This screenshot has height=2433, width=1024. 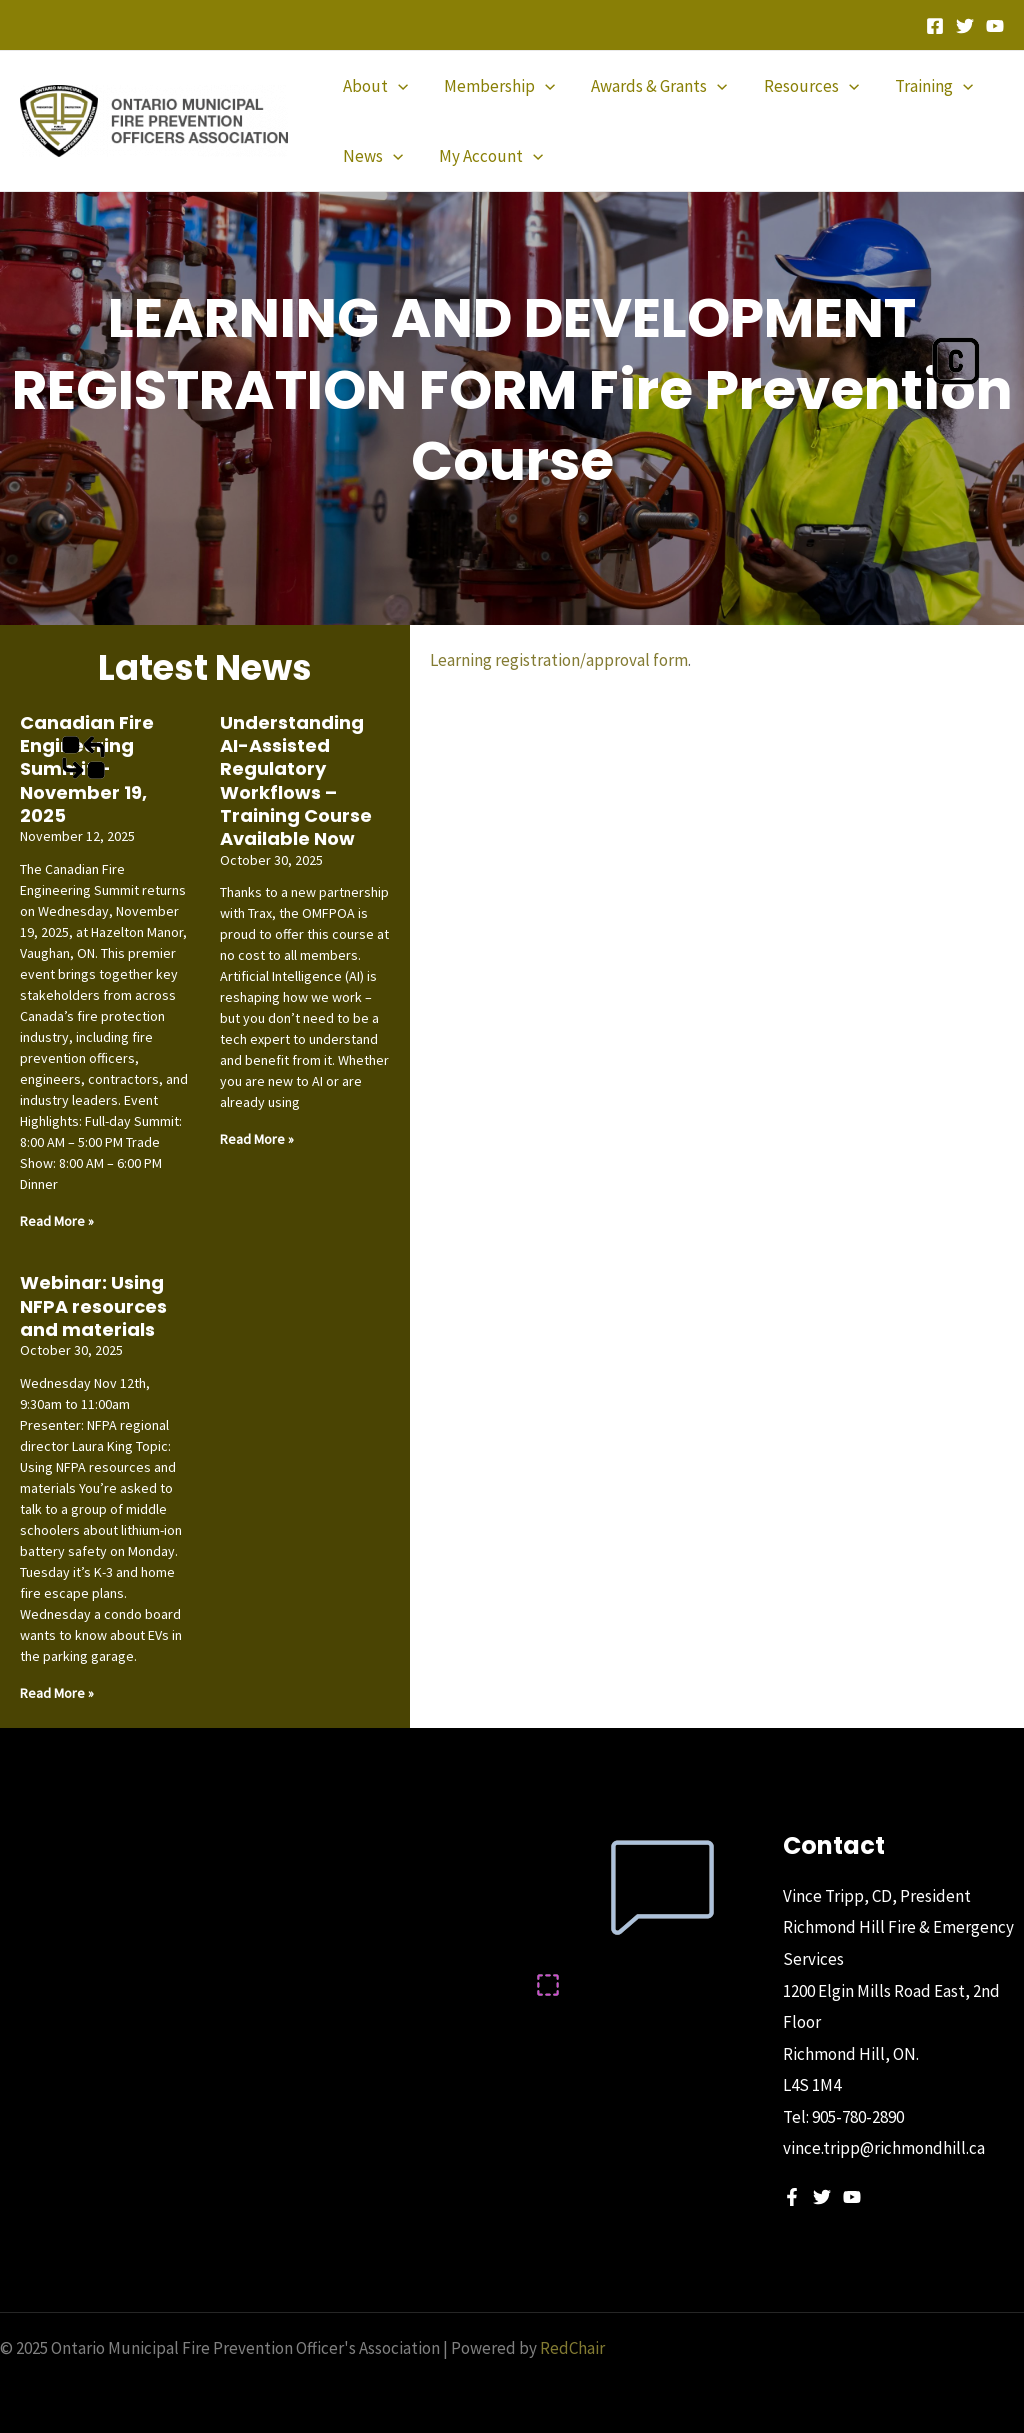 What do you see at coordinates (662, 1879) in the screenshot?
I see `open chat or messaging` at bounding box center [662, 1879].